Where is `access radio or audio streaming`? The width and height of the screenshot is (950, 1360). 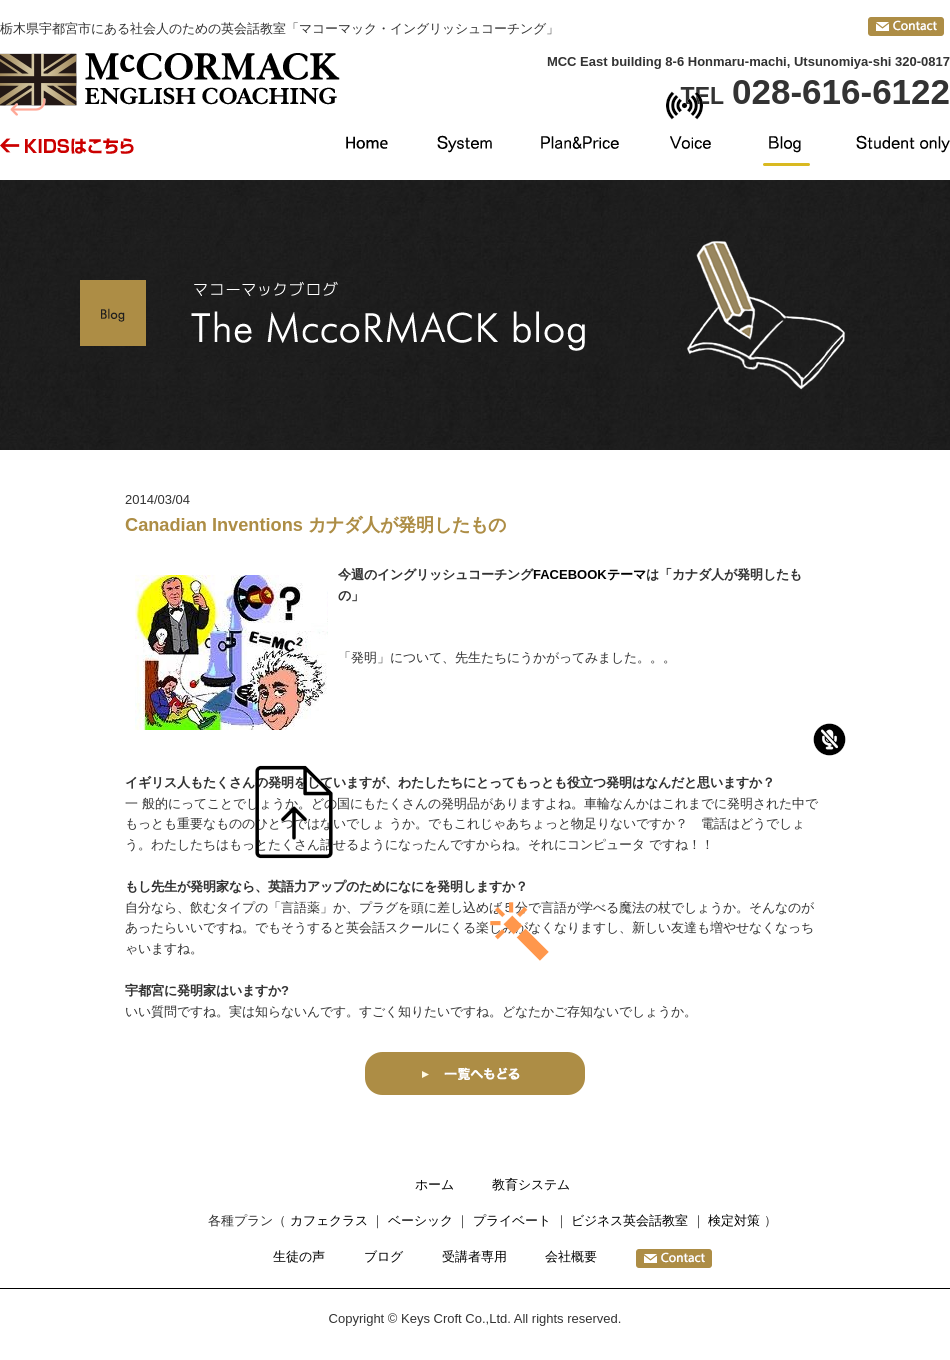 access radio or audio streaming is located at coordinates (684, 105).